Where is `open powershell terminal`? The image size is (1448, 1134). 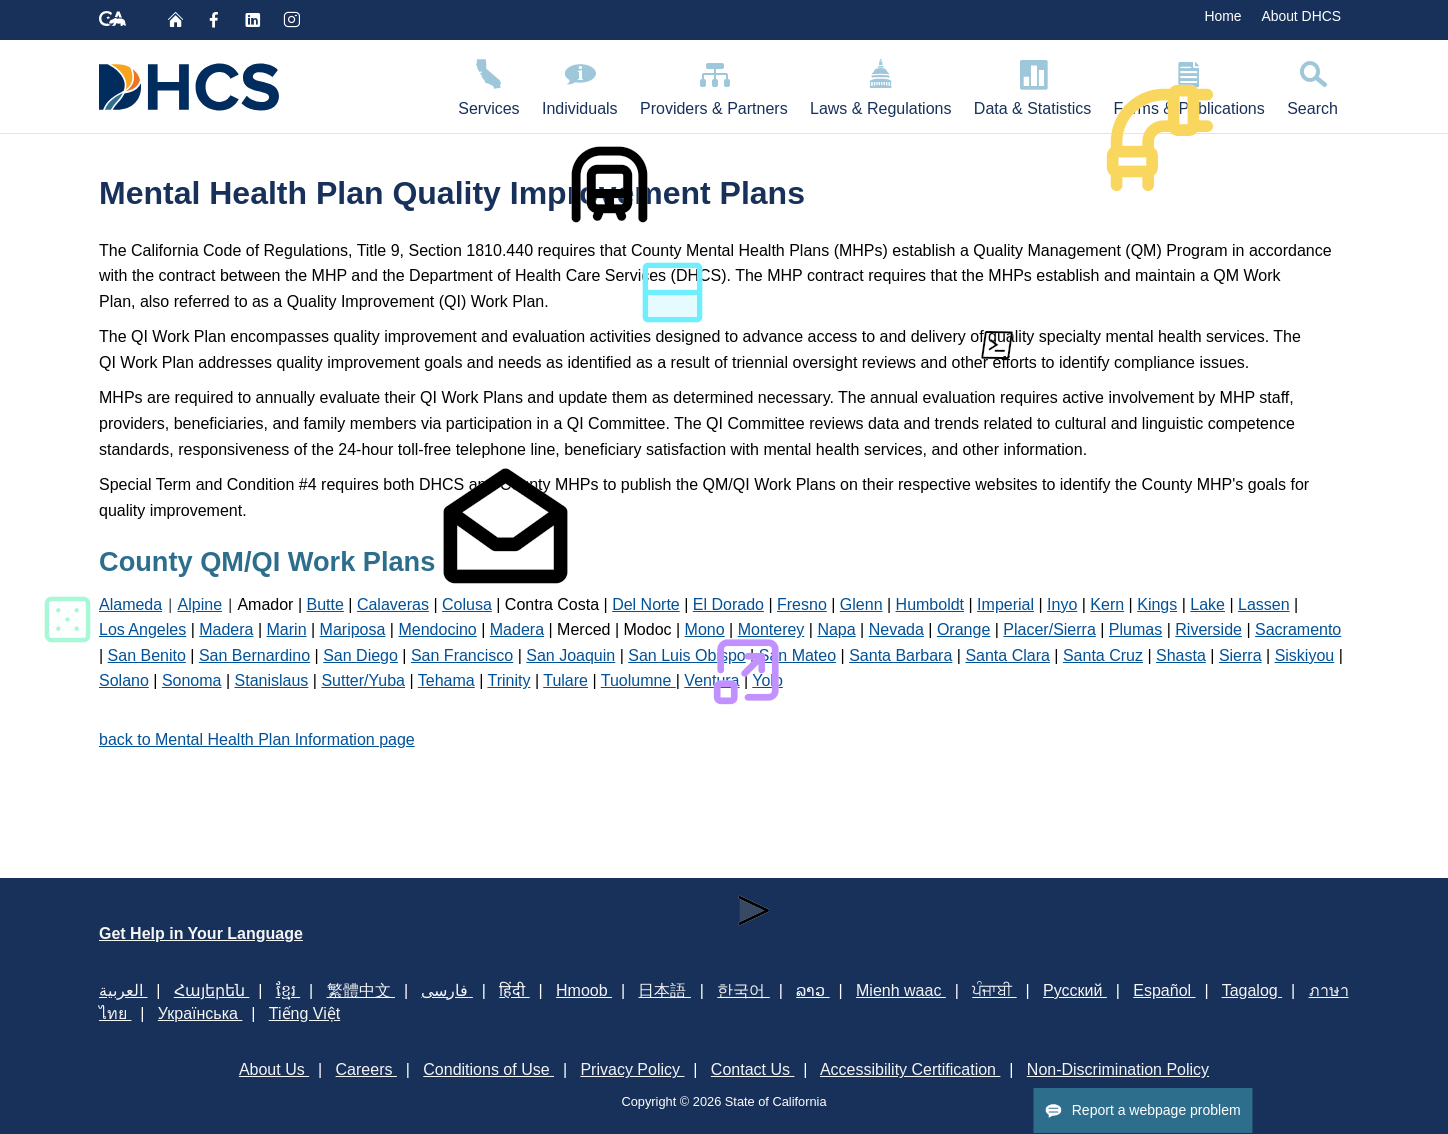
open powershell terminal is located at coordinates (997, 345).